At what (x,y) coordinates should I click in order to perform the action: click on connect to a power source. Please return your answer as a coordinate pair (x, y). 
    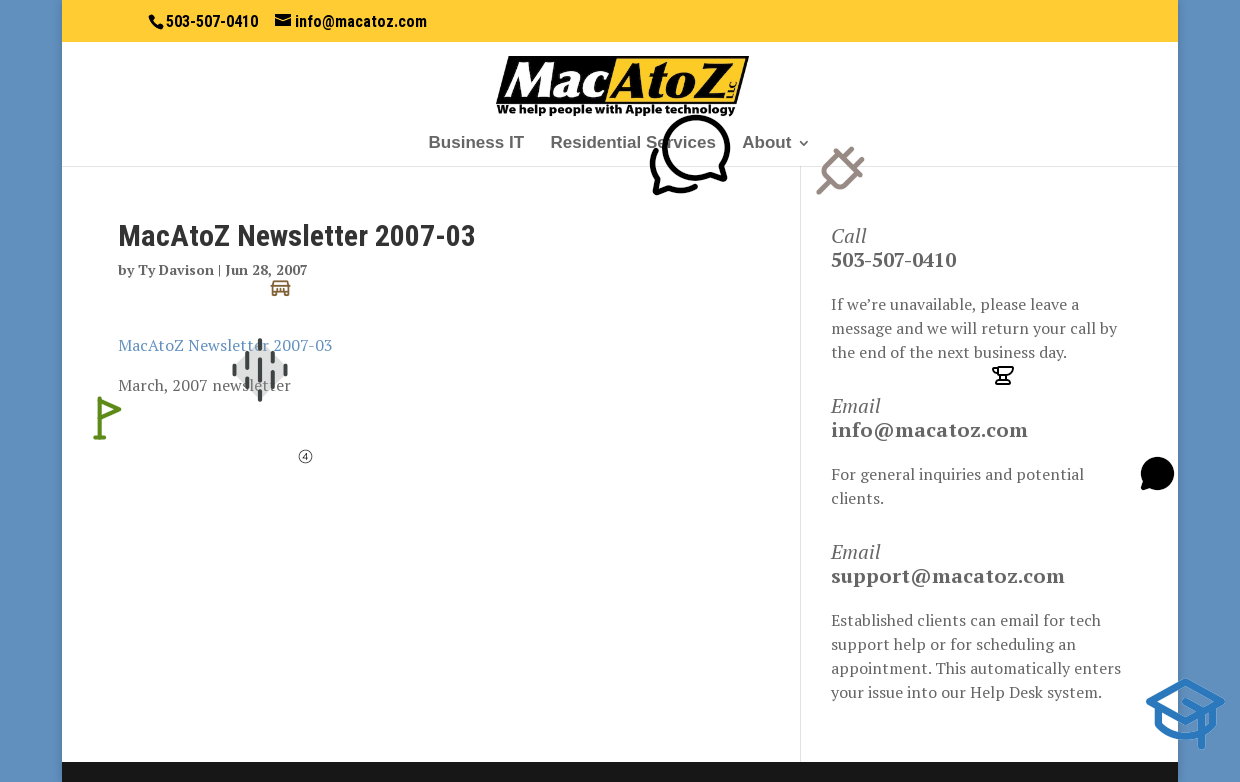
    Looking at the image, I should click on (839, 171).